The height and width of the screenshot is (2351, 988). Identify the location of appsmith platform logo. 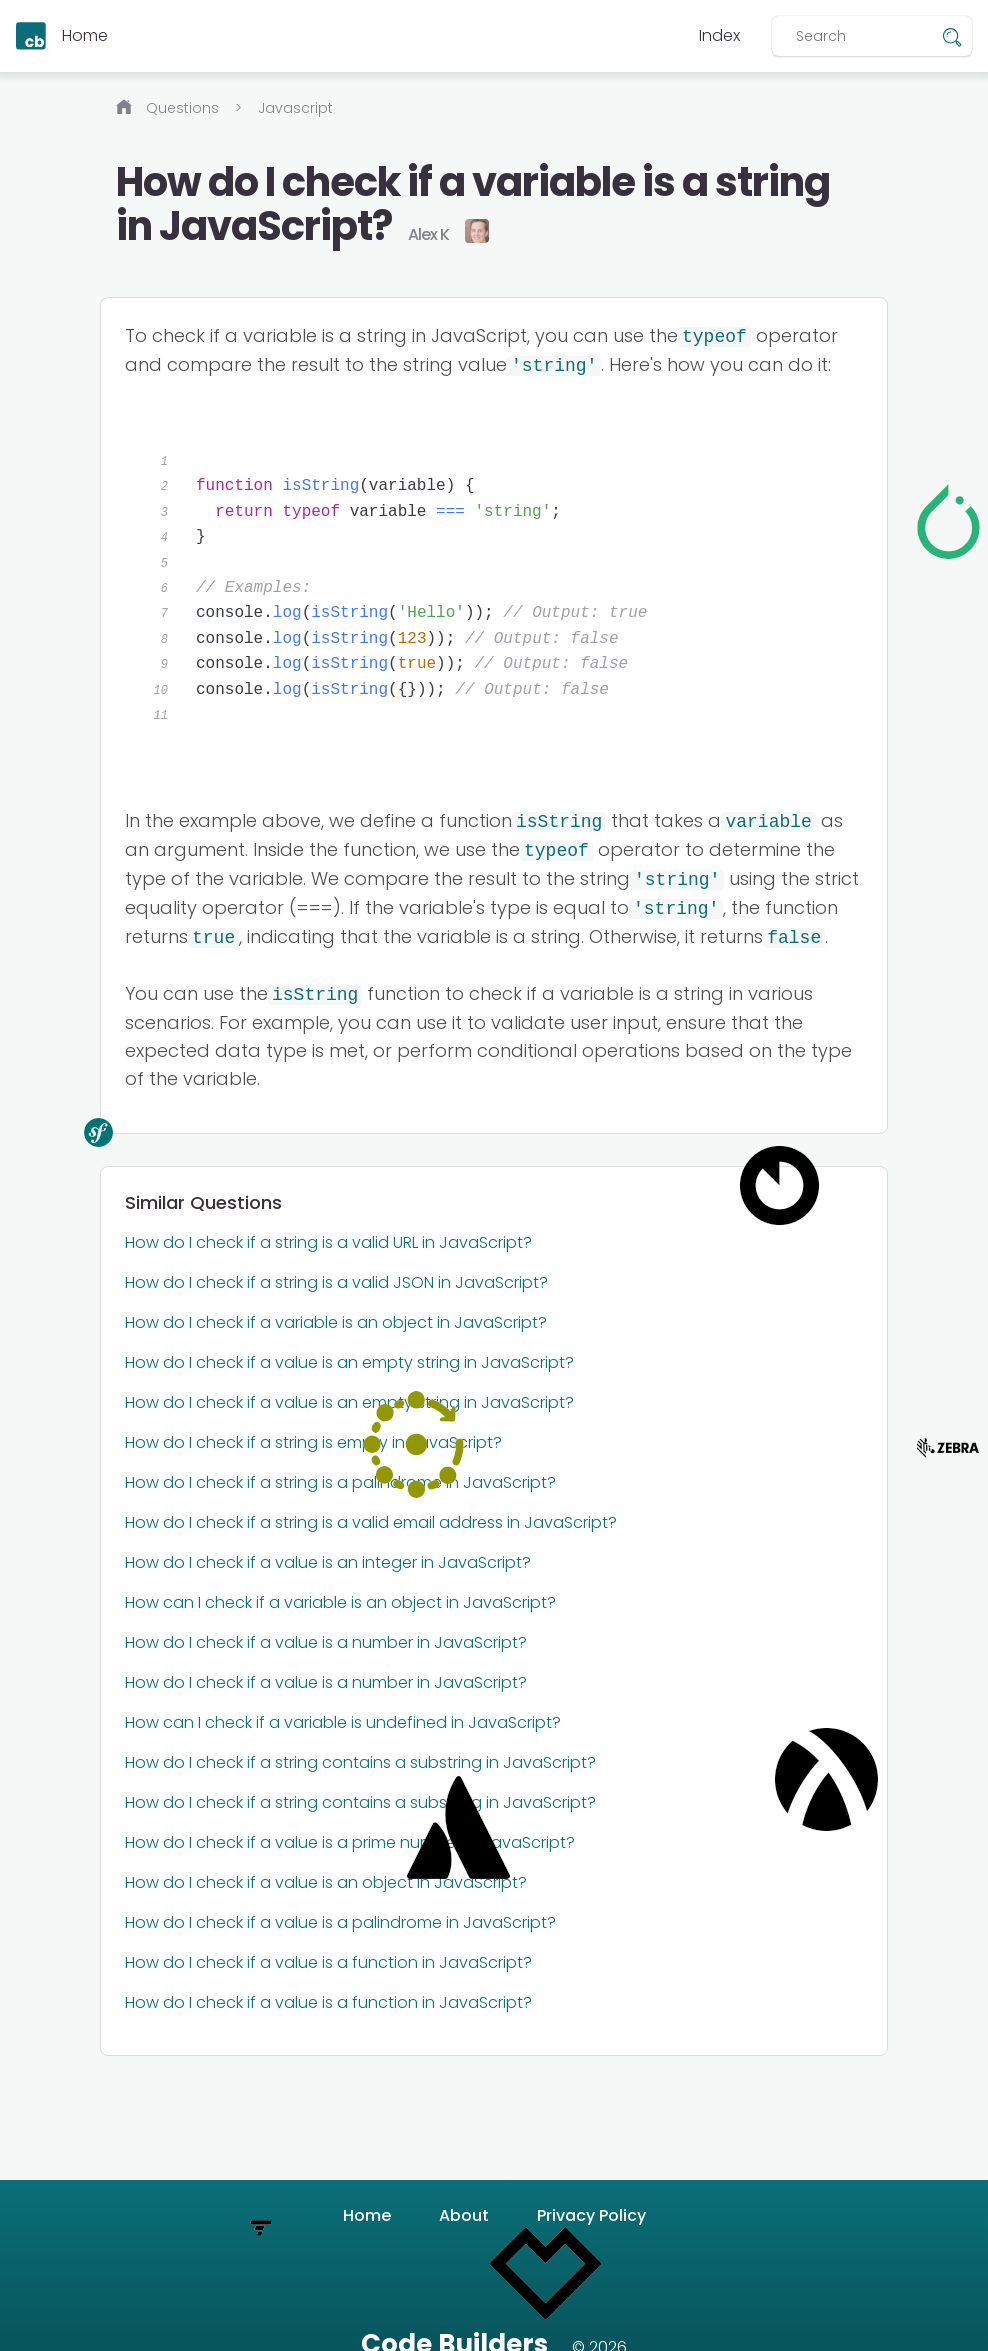
(698, 1547).